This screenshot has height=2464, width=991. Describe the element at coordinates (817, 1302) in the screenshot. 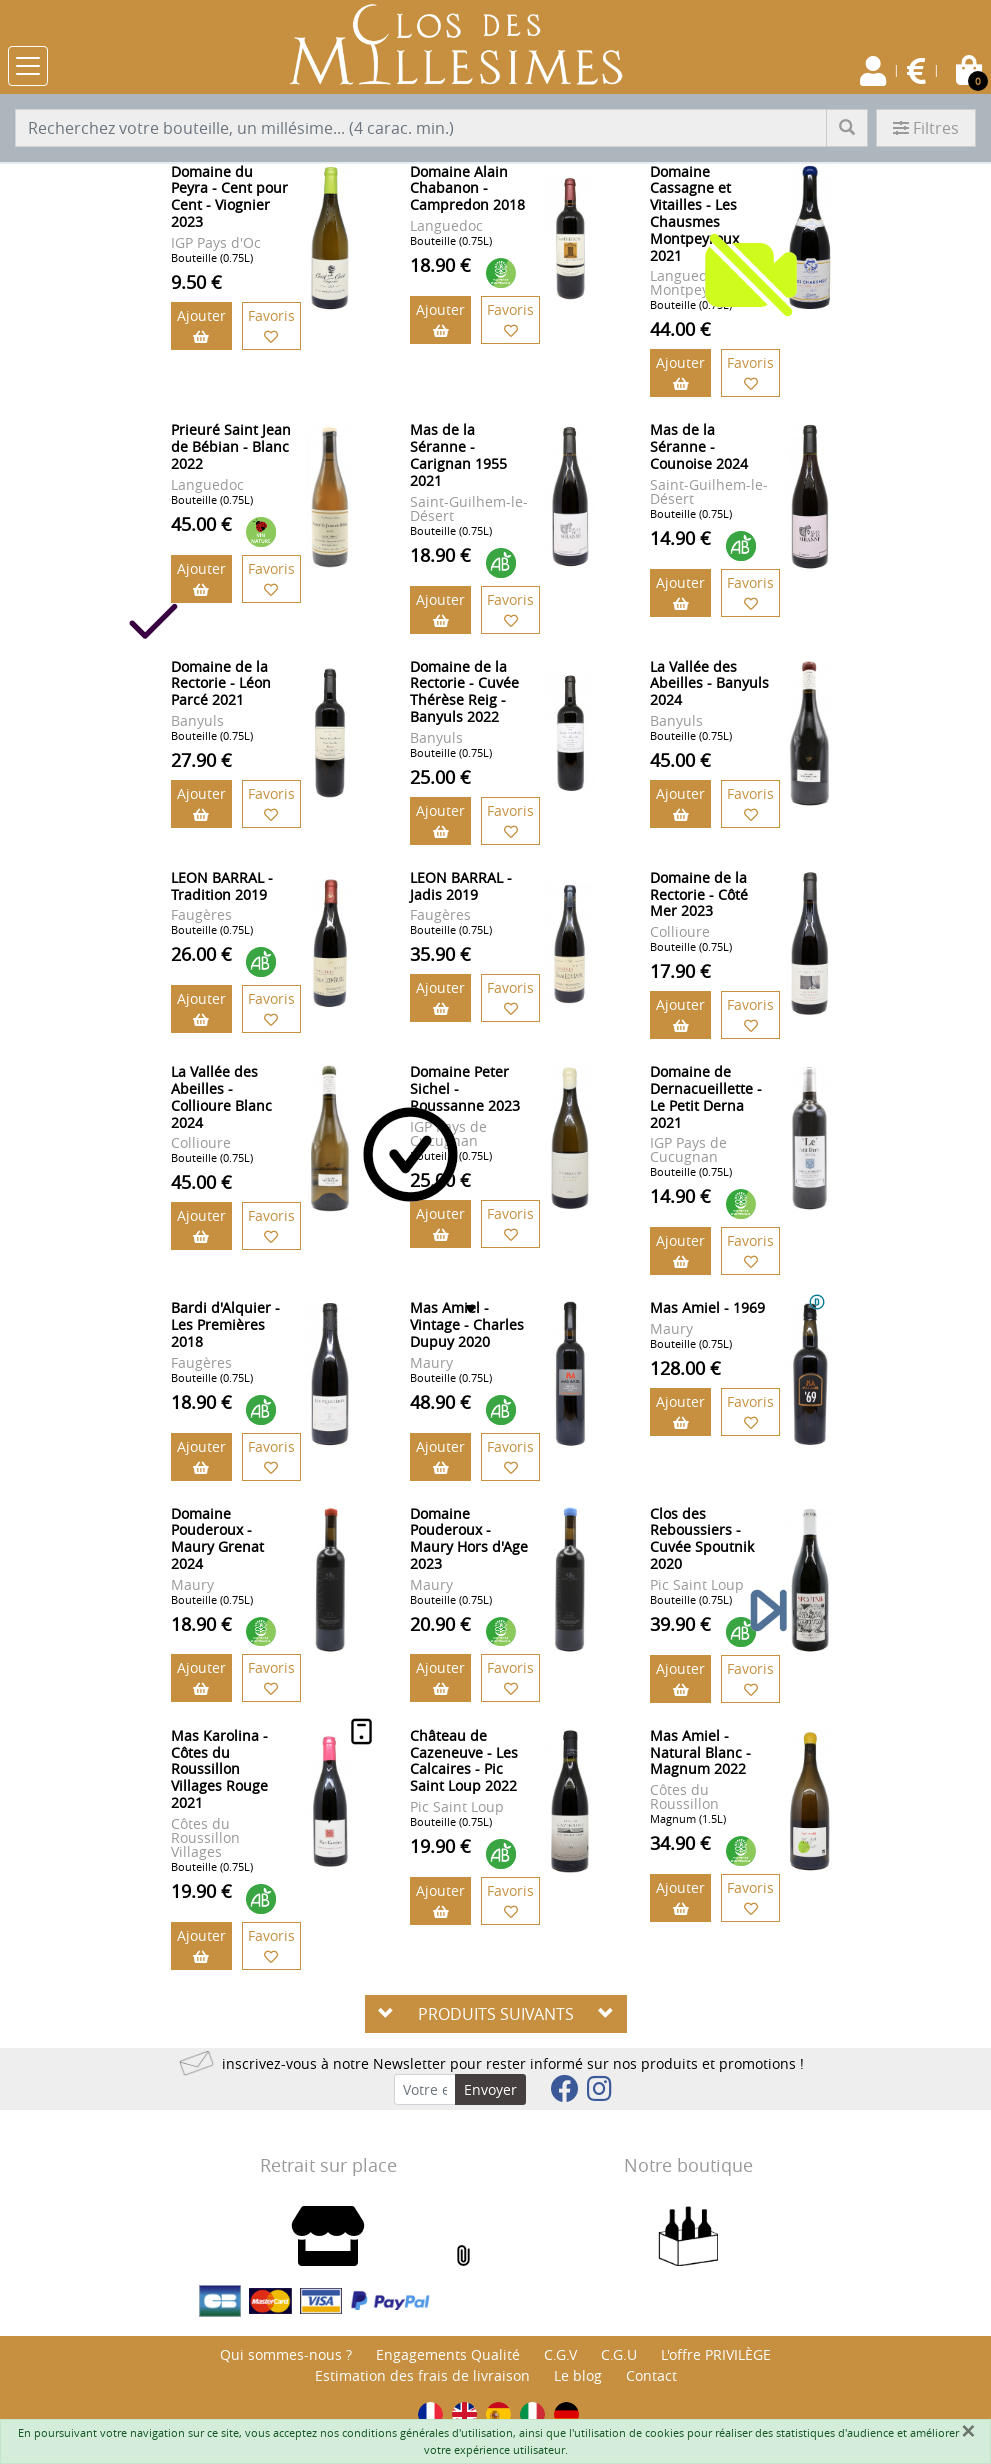

I see `indicates a "D" grade or rating` at that location.